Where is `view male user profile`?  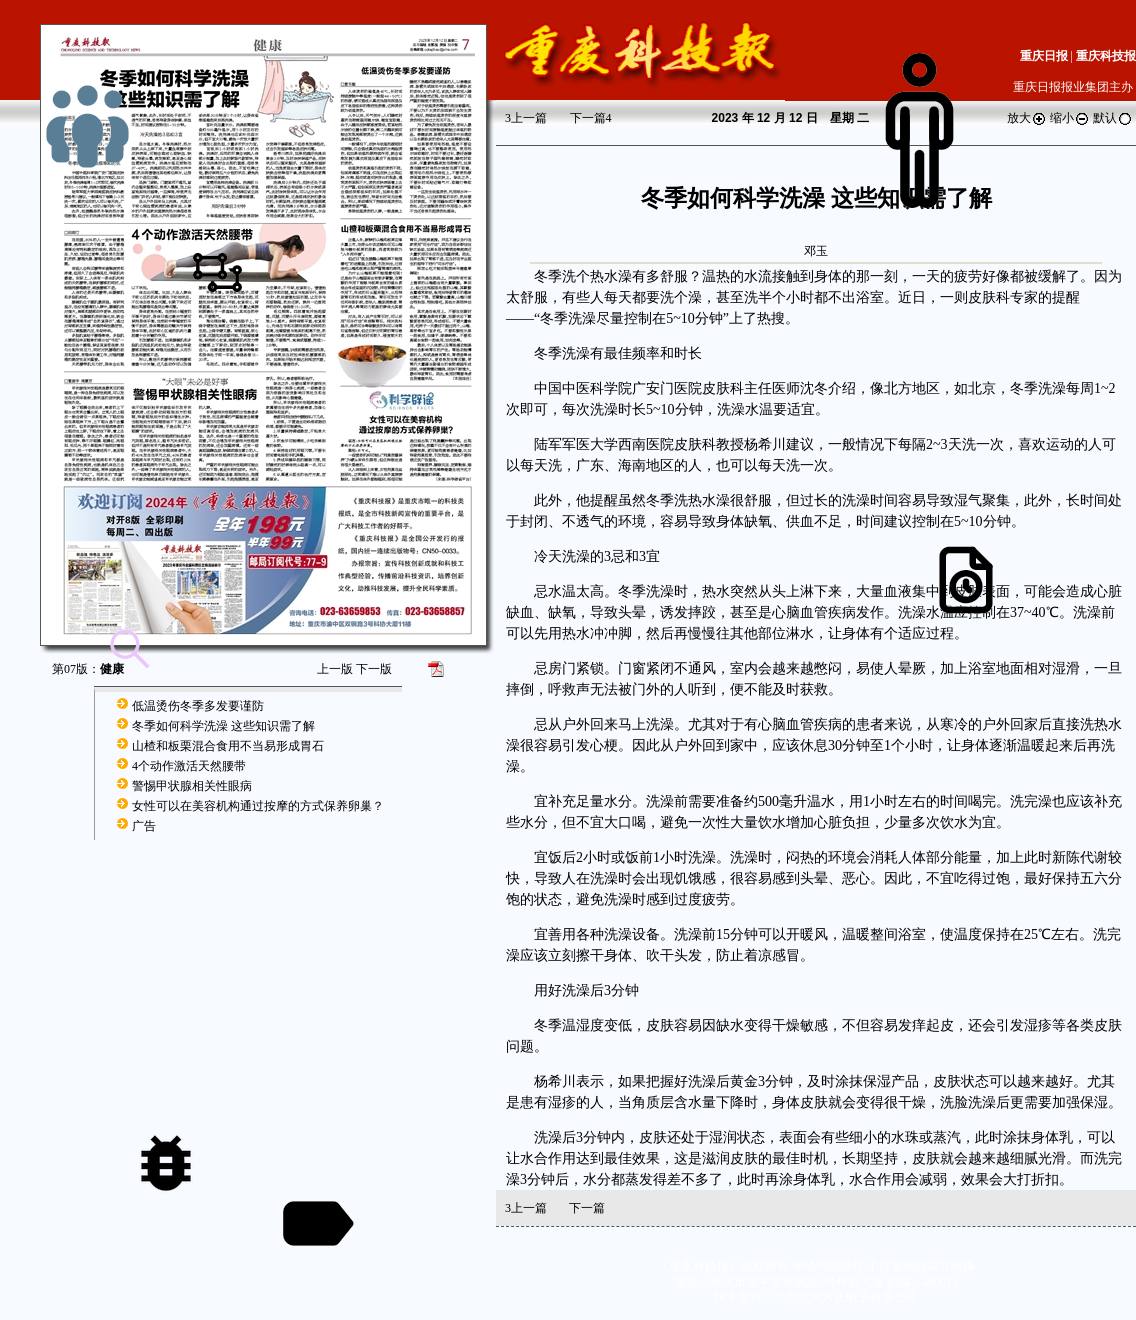 view male user profile is located at coordinates (919, 130).